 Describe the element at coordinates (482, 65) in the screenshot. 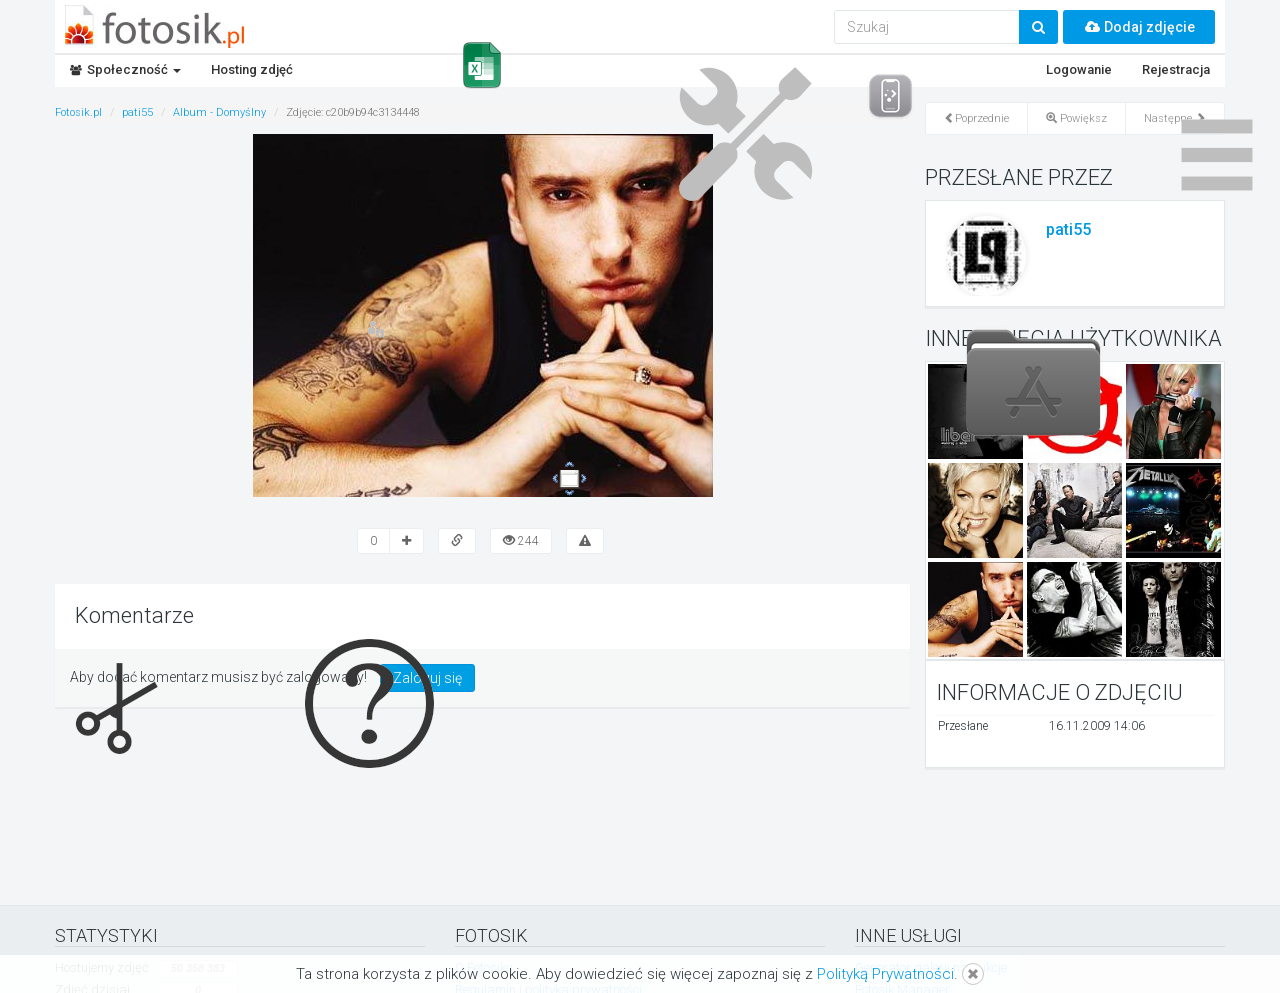

I see `open an excel spreadsheet file` at that location.